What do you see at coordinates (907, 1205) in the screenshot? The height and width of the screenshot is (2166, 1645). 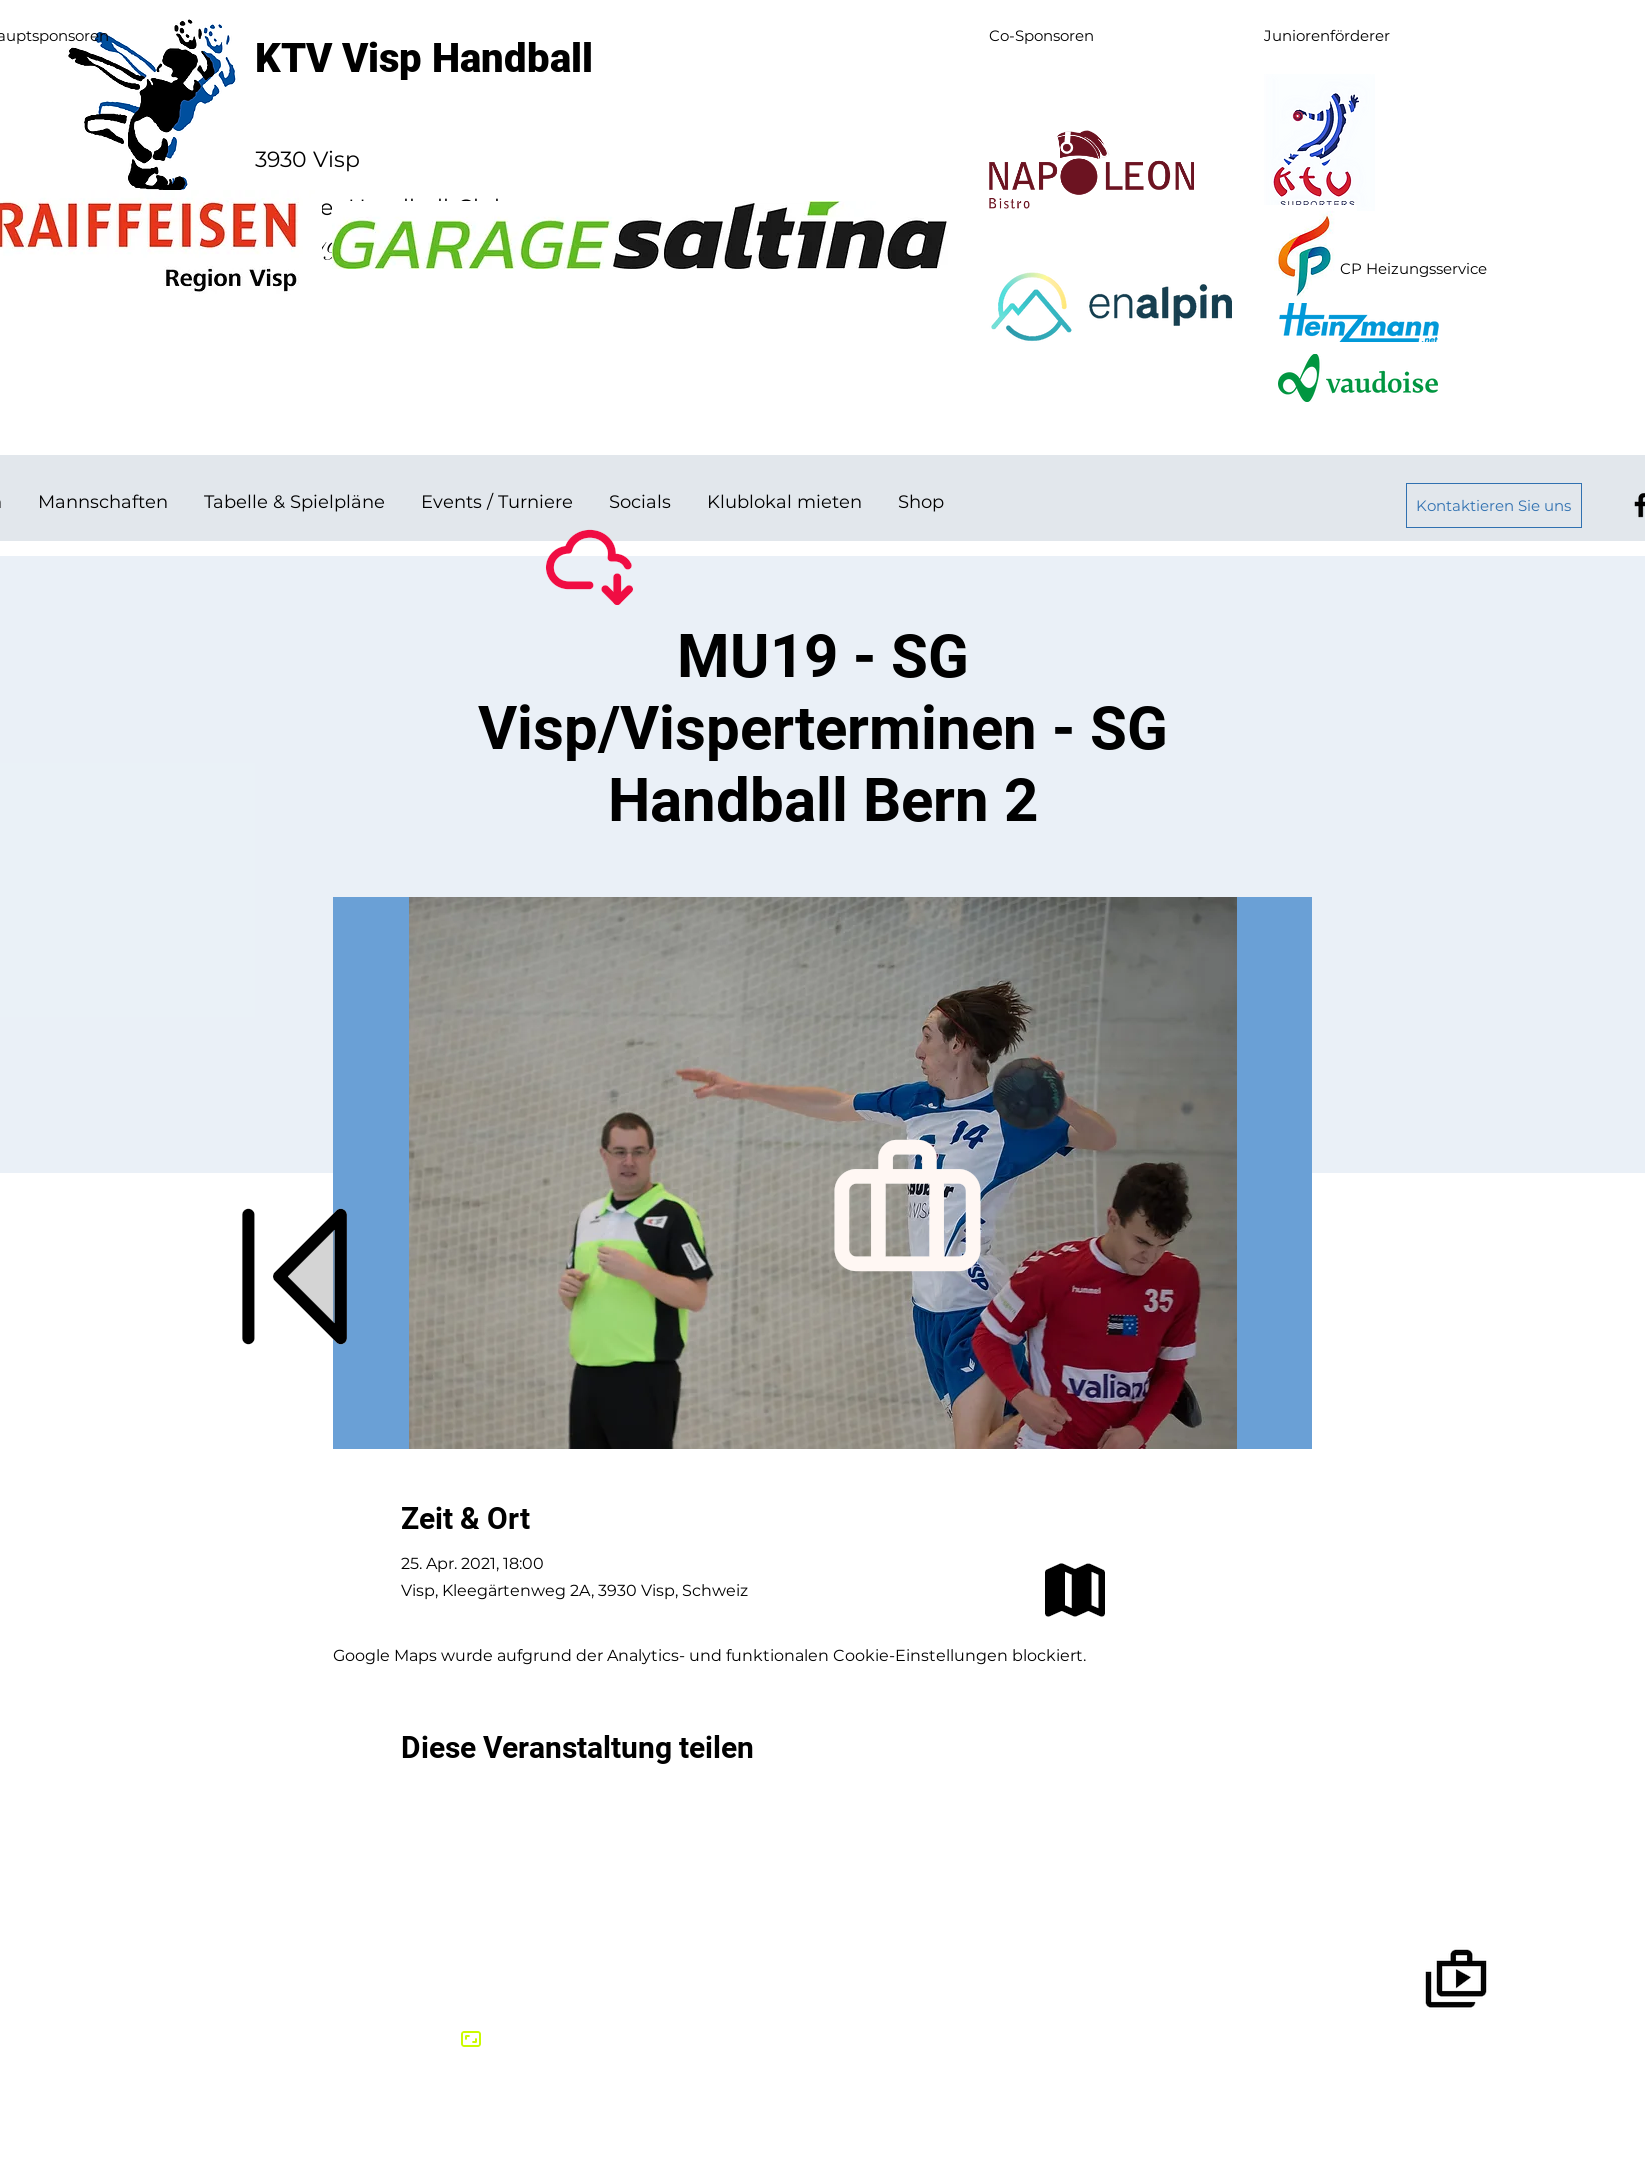 I see `access work or business-related content` at bounding box center [907, 1205].